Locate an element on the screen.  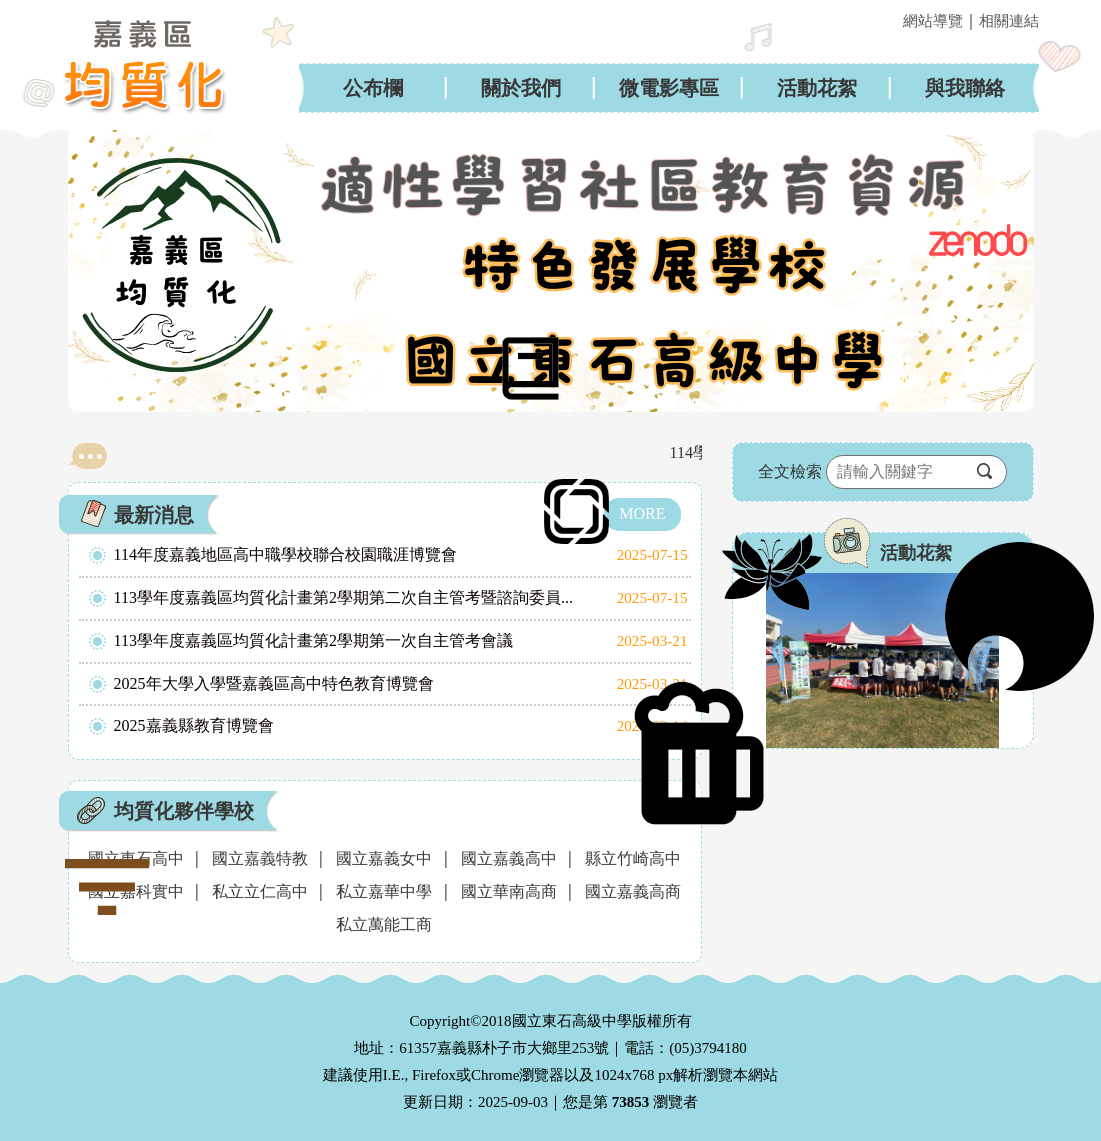
Prismic CMS logo is located at coordinates (576, 511).